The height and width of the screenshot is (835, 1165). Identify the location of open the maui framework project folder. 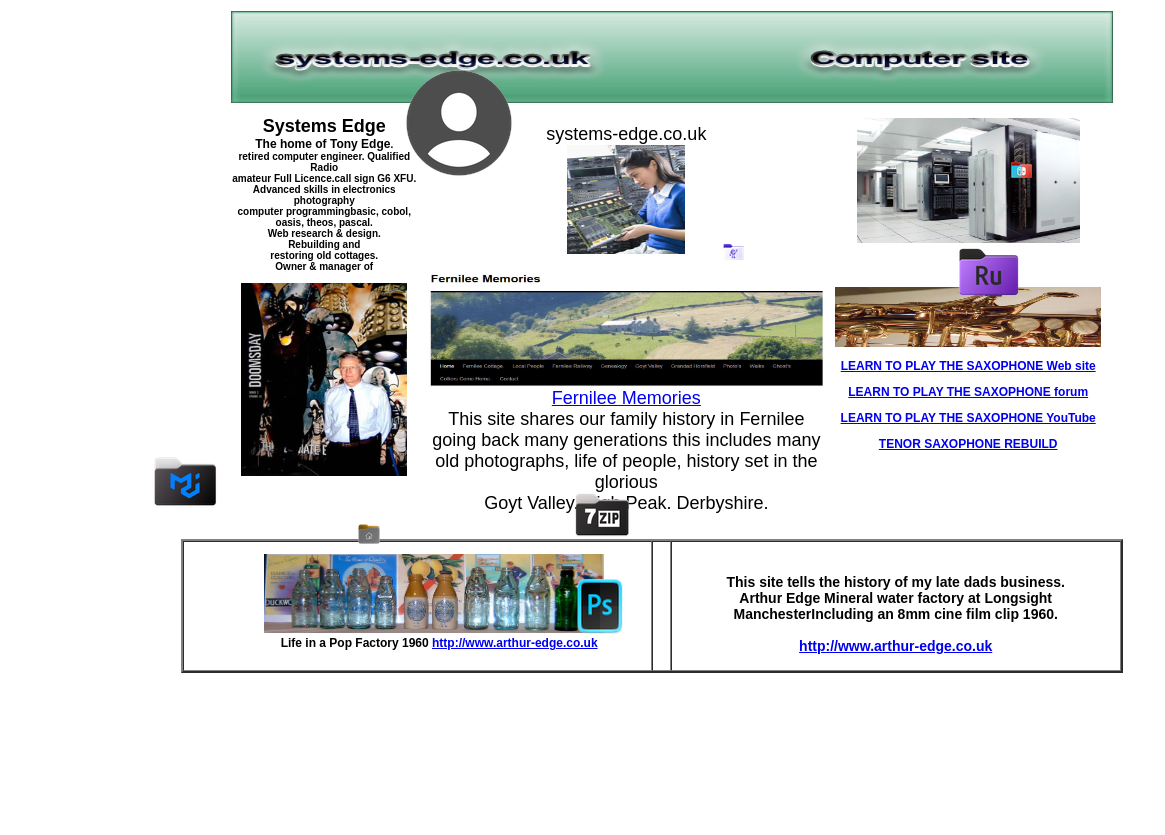
(733, 252).